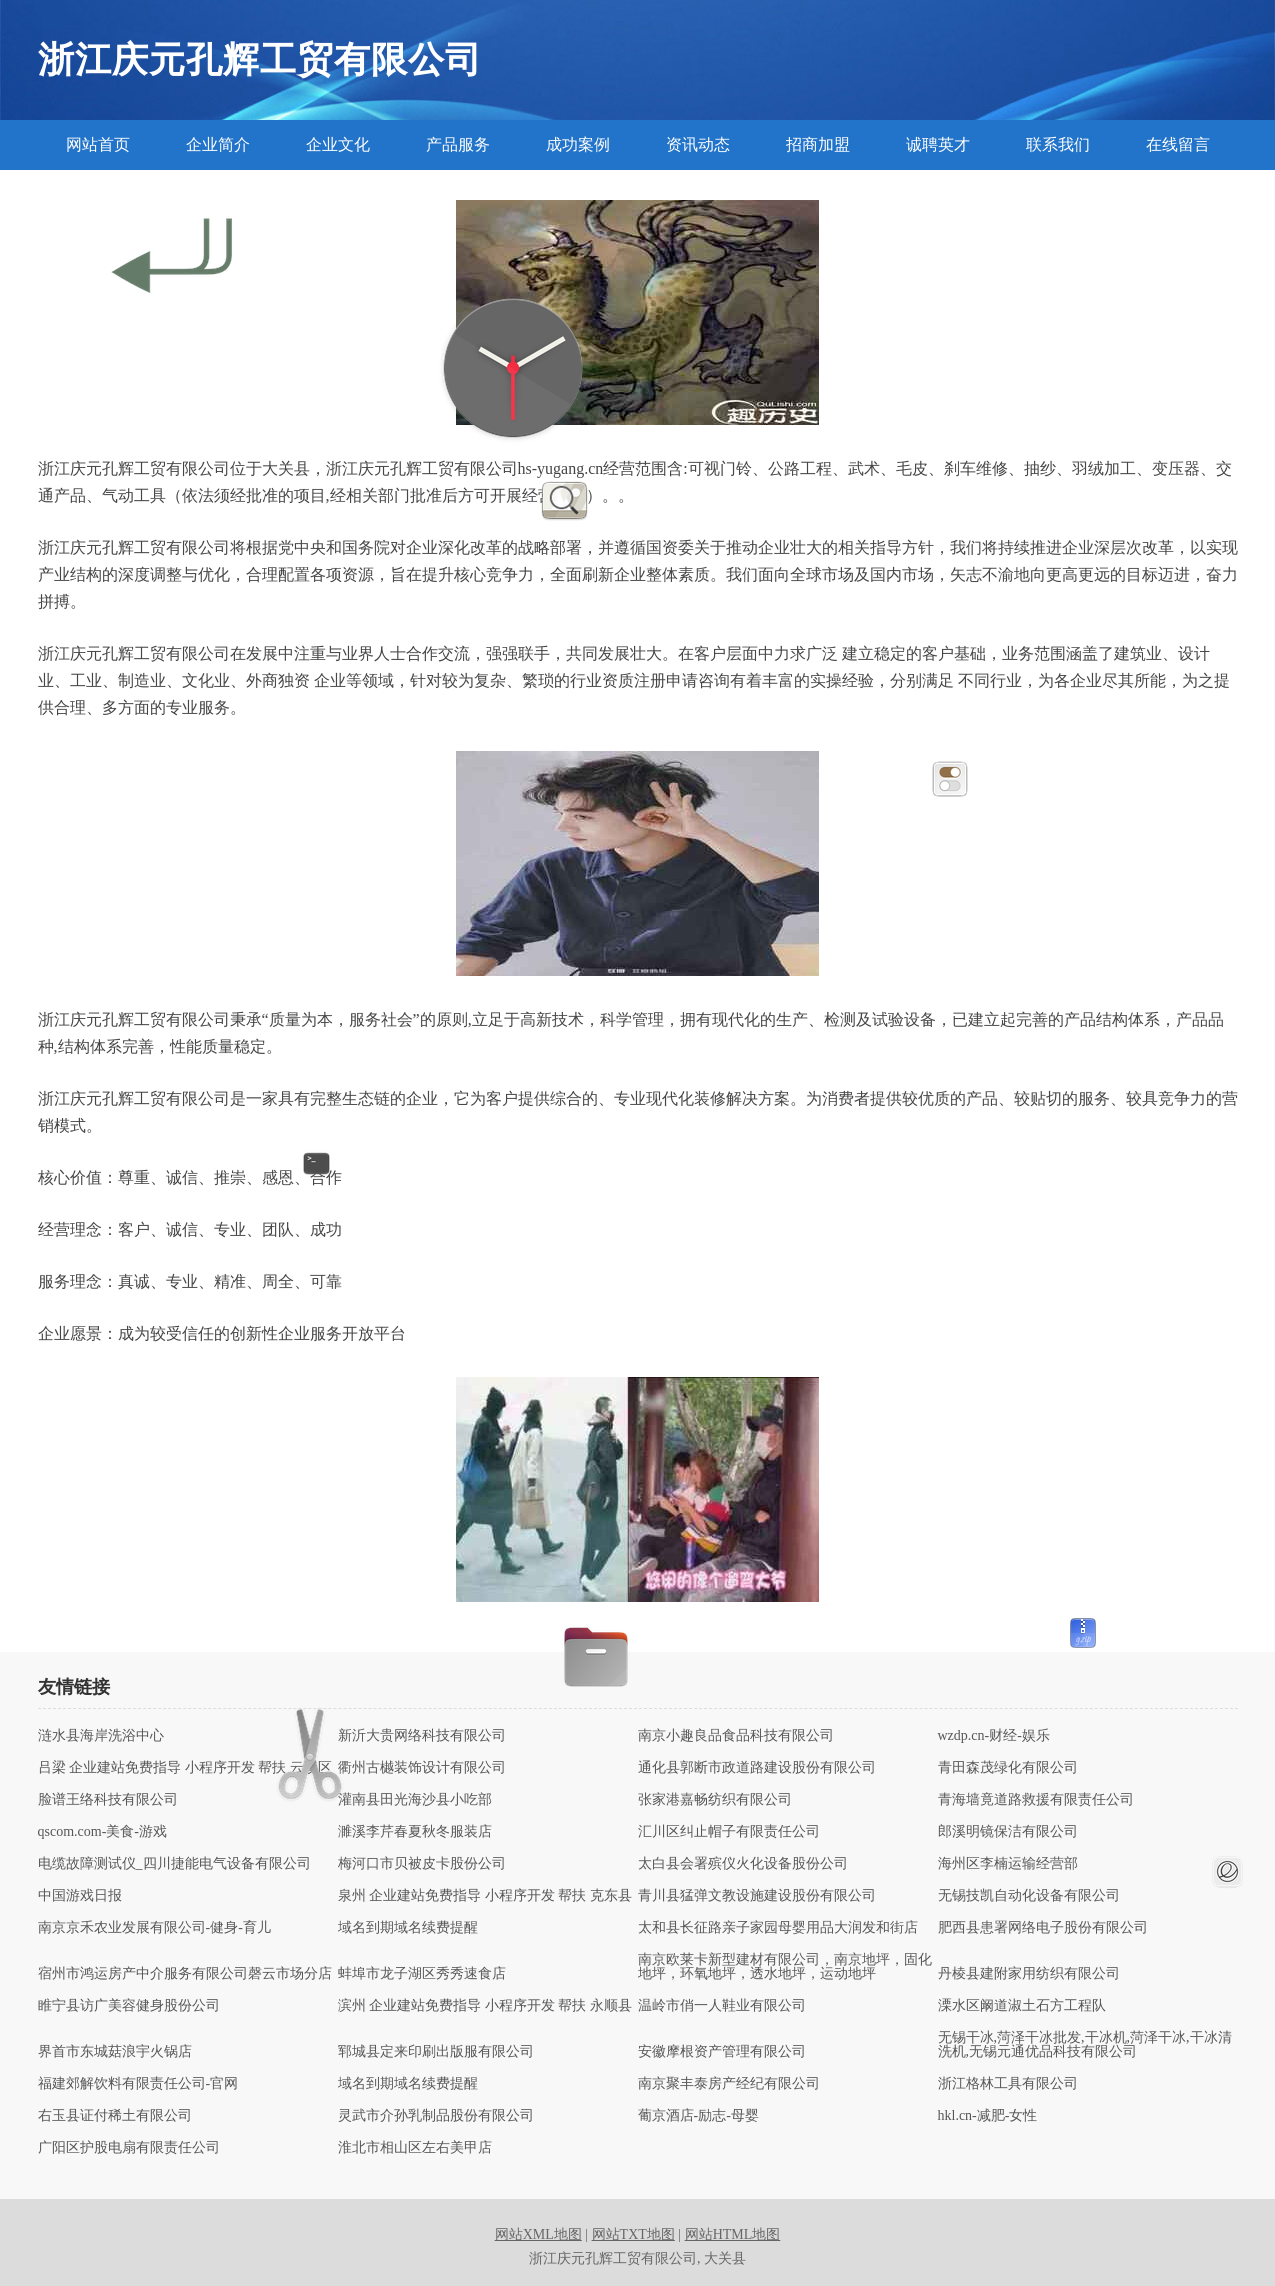 The width and height of the screenshot is (1275, 2286). What do you see at coordinates (1227, 1871) in the screenshot?
I see `launch elementary OS app or settings` at bounding box center [1227, 1871].